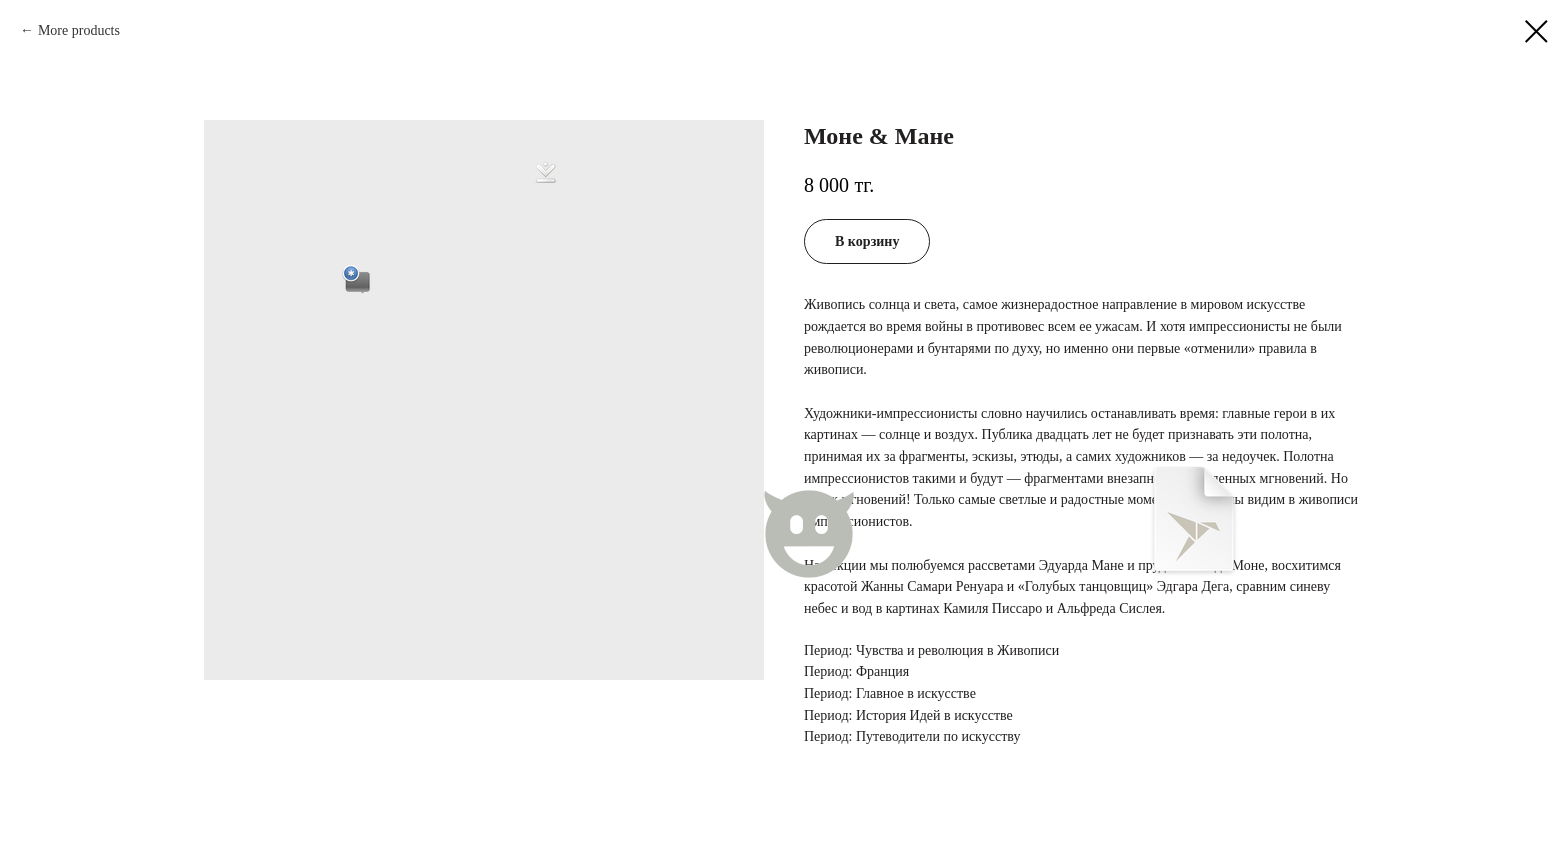  What do you see at coordinates (356, 278) in the screenshot?
I see `manage system notification settings` at bounding box center [356, 278].